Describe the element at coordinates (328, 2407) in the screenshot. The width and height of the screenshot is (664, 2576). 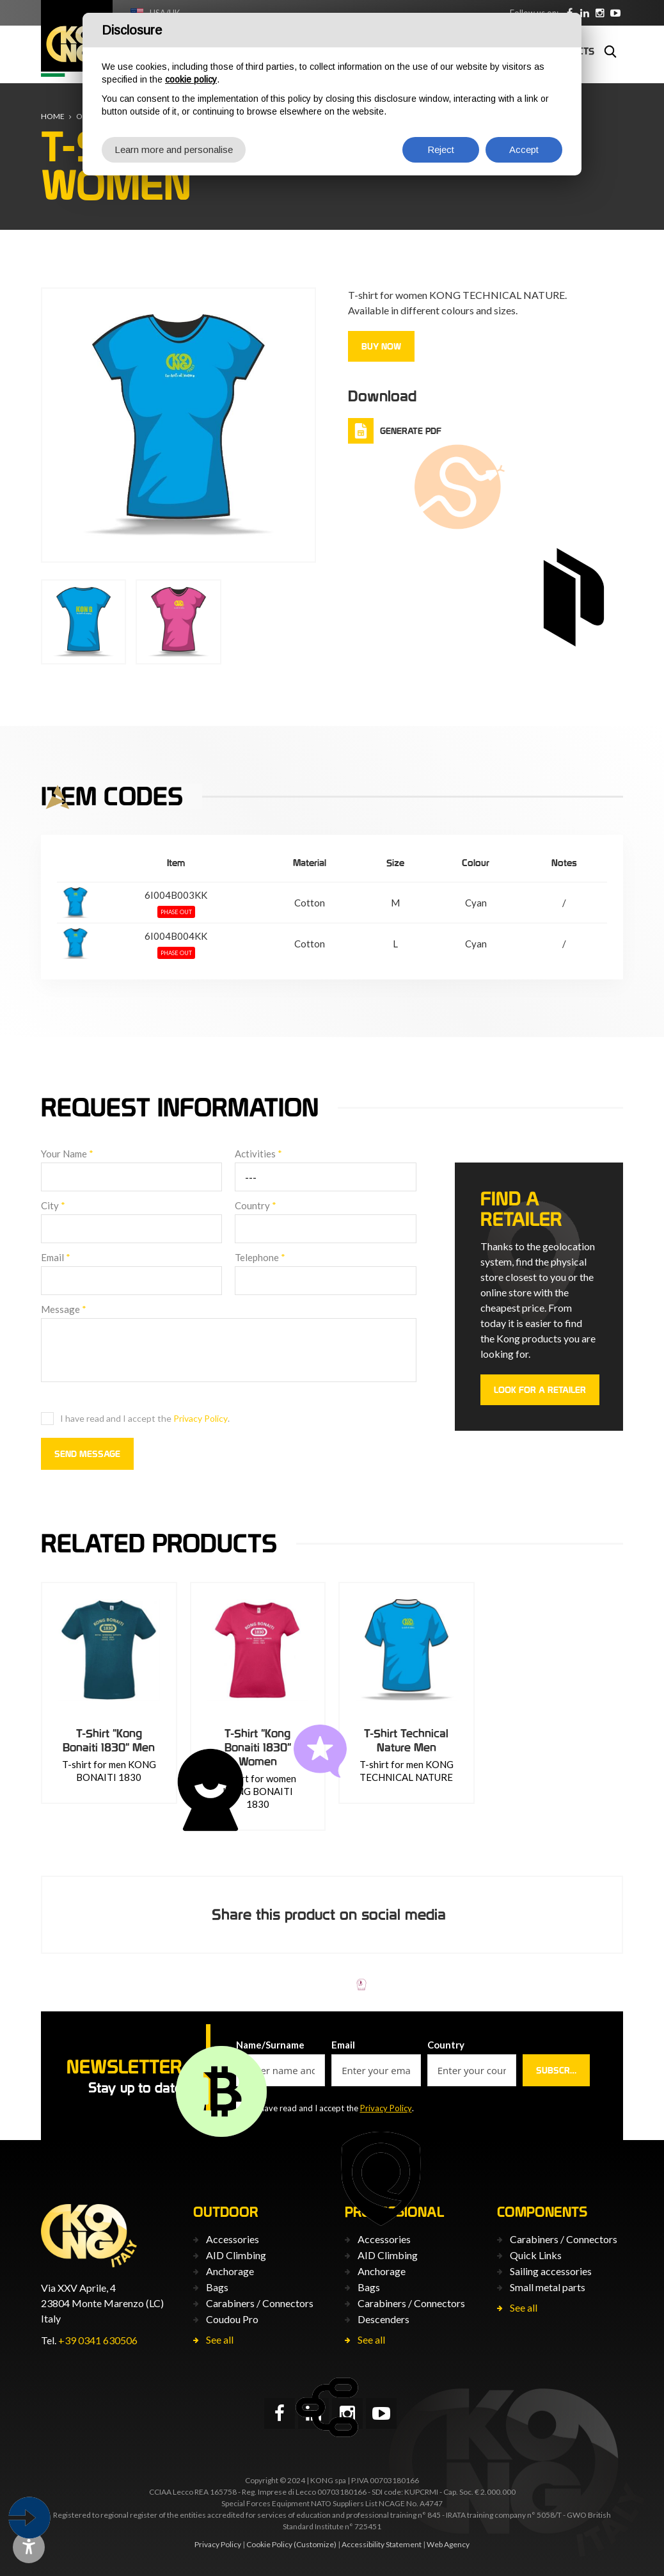
I see `create or view a mind map` at that location.